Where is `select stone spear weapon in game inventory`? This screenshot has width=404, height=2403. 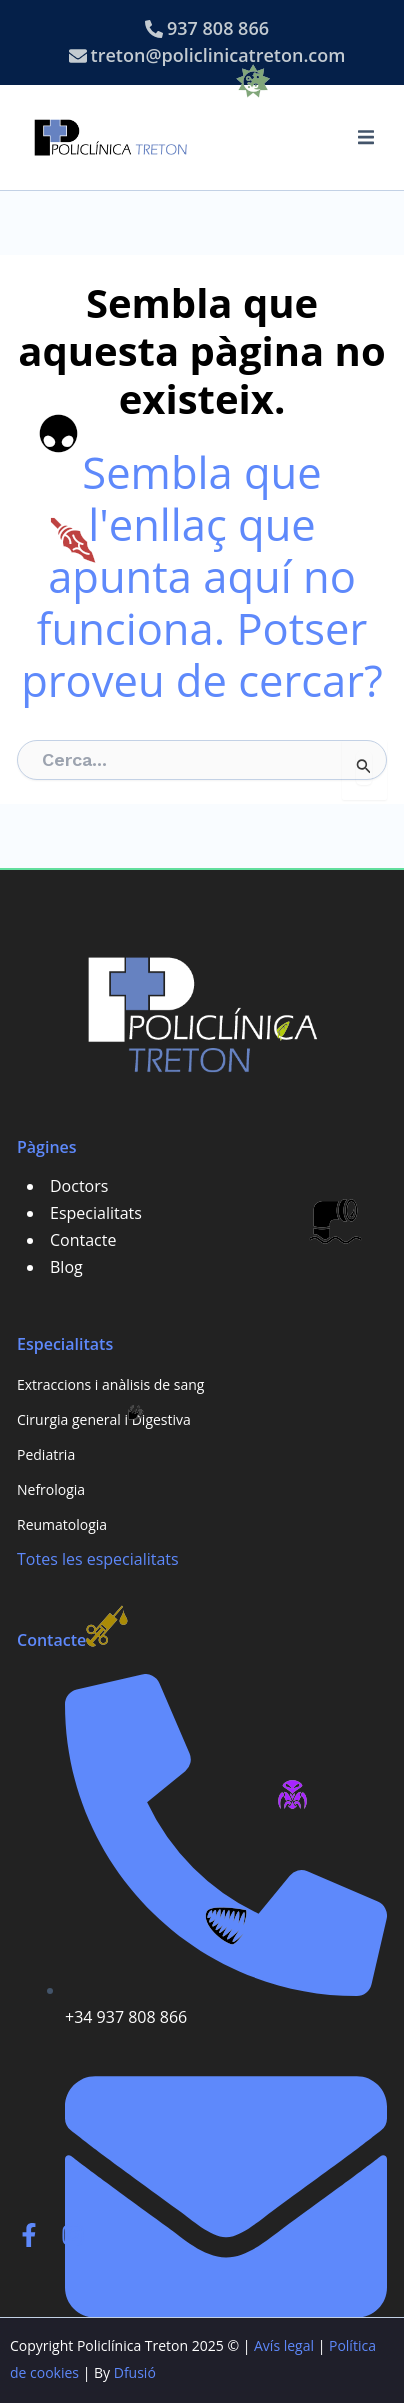
select stone spear weapon in game inventory is located at coordinates (73, 540).